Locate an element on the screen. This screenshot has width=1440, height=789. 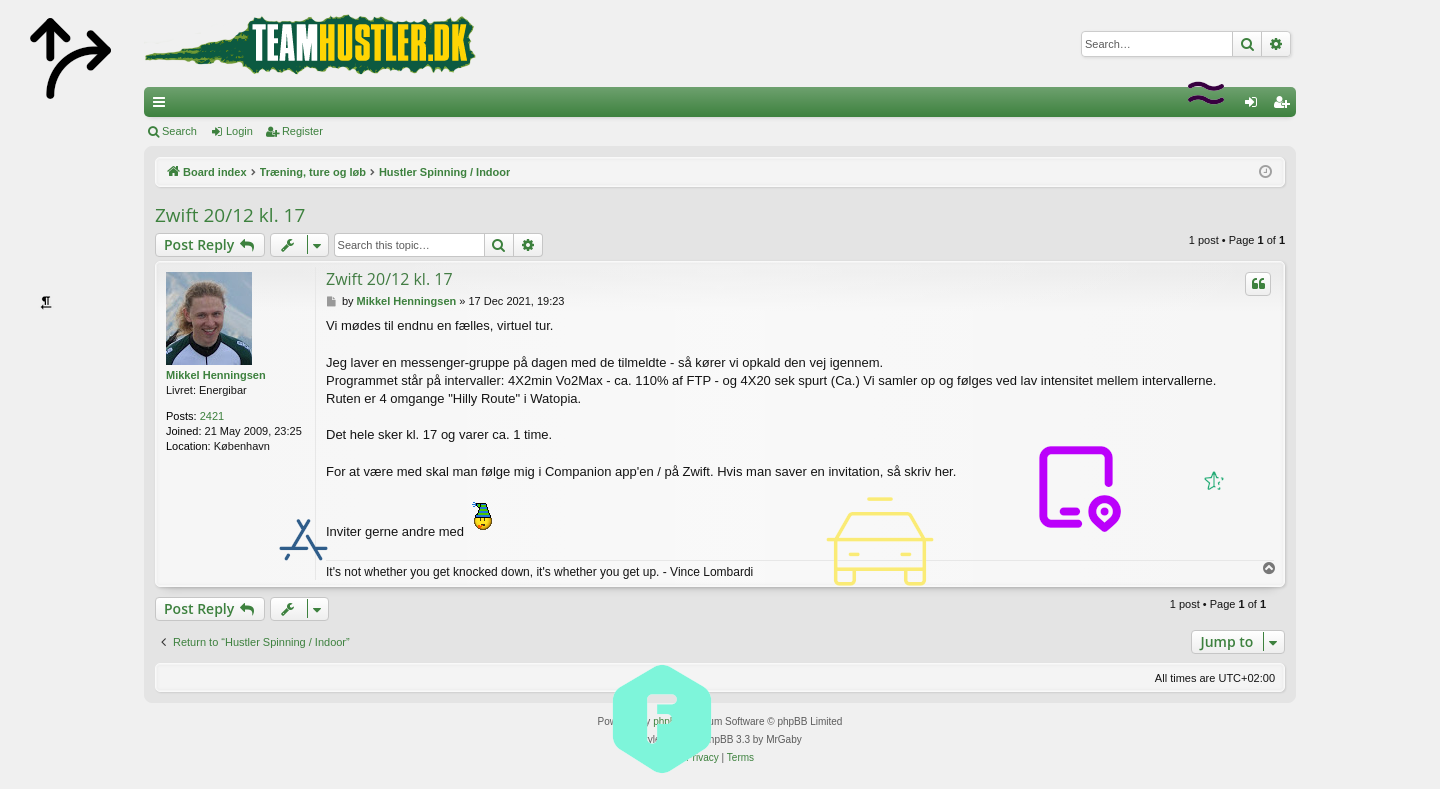
indicates approximate or estimated value is located at coordinates (1206, 93).